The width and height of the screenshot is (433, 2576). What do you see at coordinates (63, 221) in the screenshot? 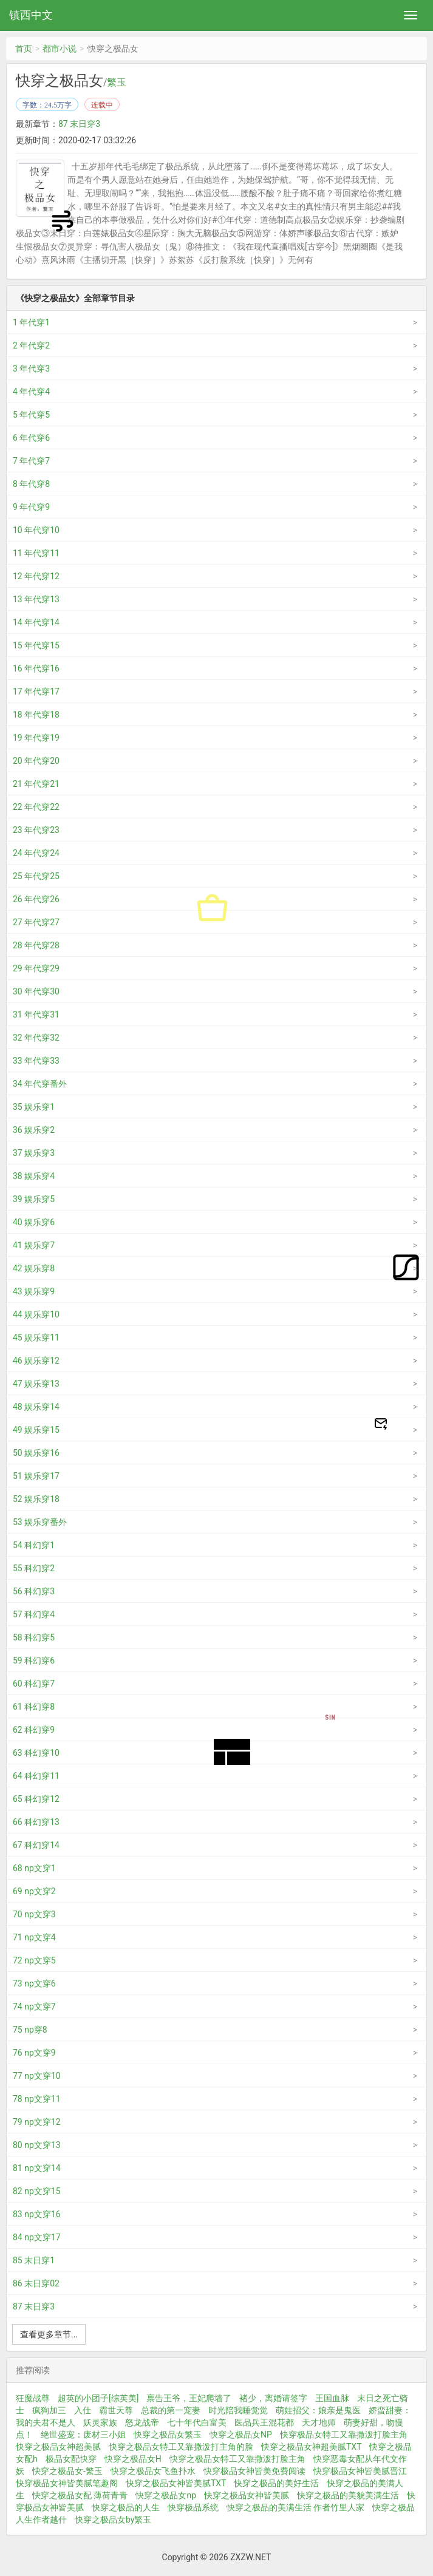
I see `indicates current wind conditions` at bounding box center [63, 221].